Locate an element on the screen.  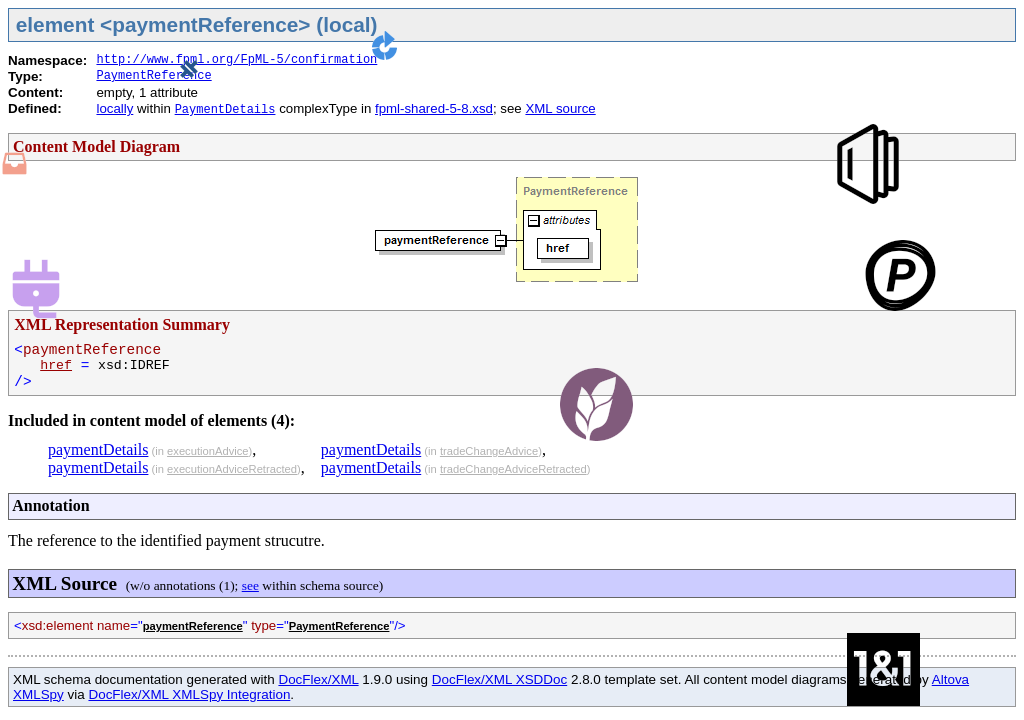
1&1 web hosting service logo is located at coordinates (883, 669).